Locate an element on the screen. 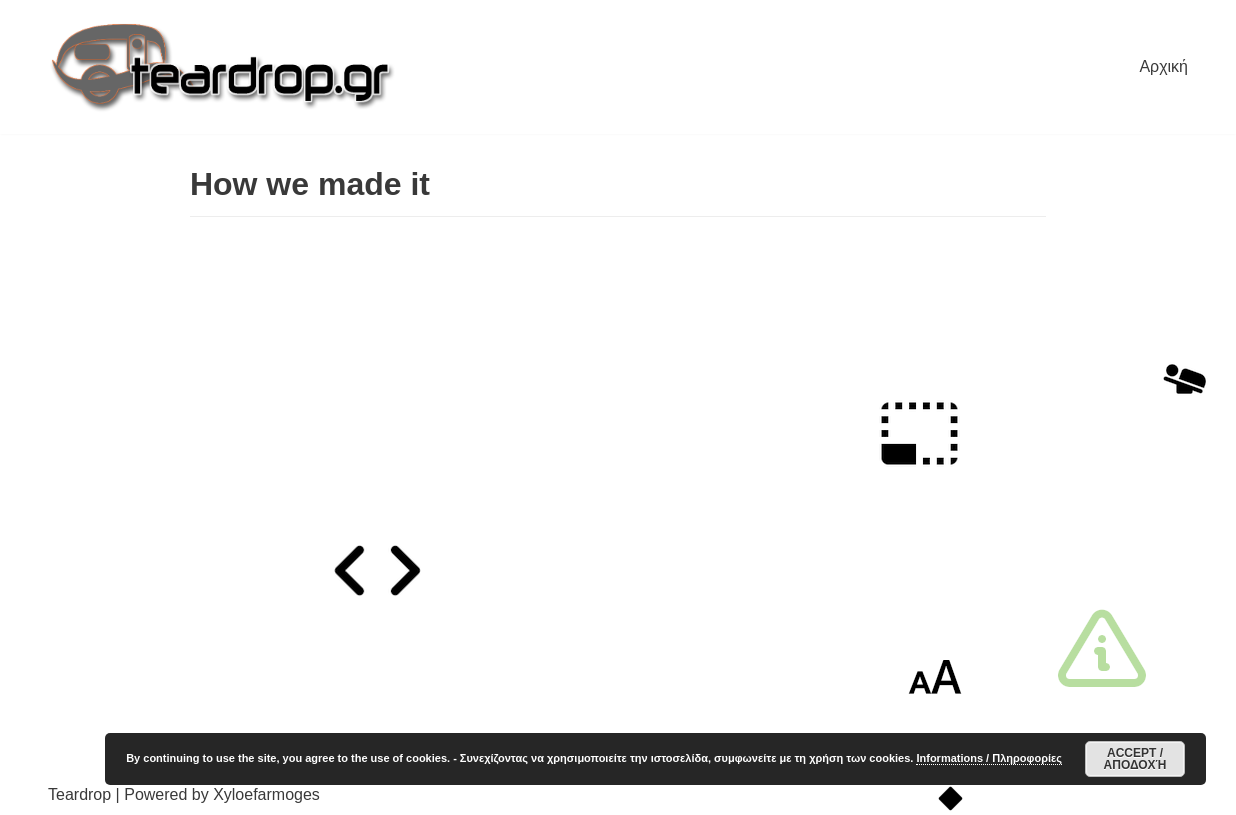 This screenshot has height=815, width=1236. resize image to smaller dimensions is located at coordinates (919, 433).